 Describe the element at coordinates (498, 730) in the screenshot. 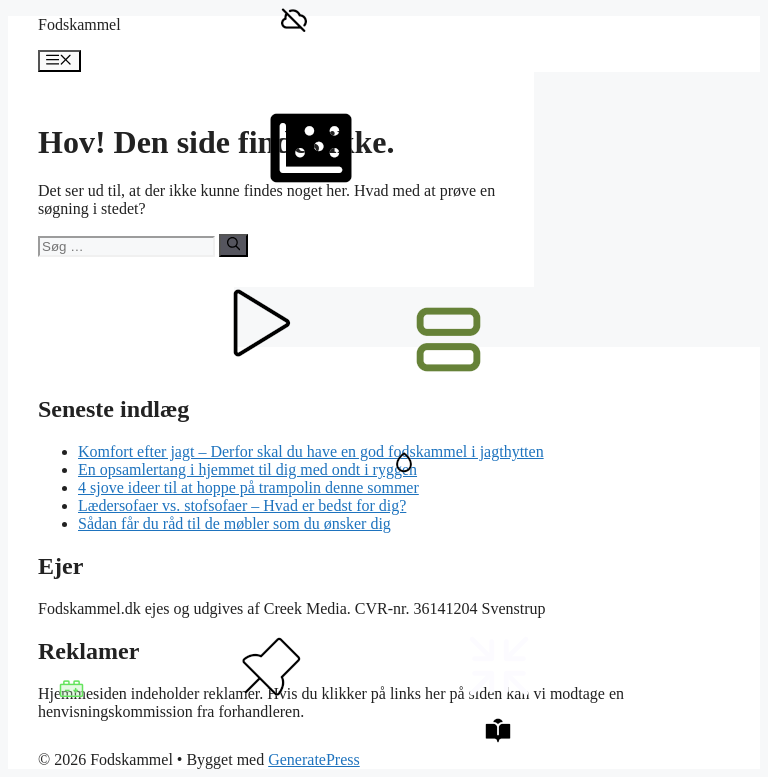

I see `view user profile or contact details` at that location.